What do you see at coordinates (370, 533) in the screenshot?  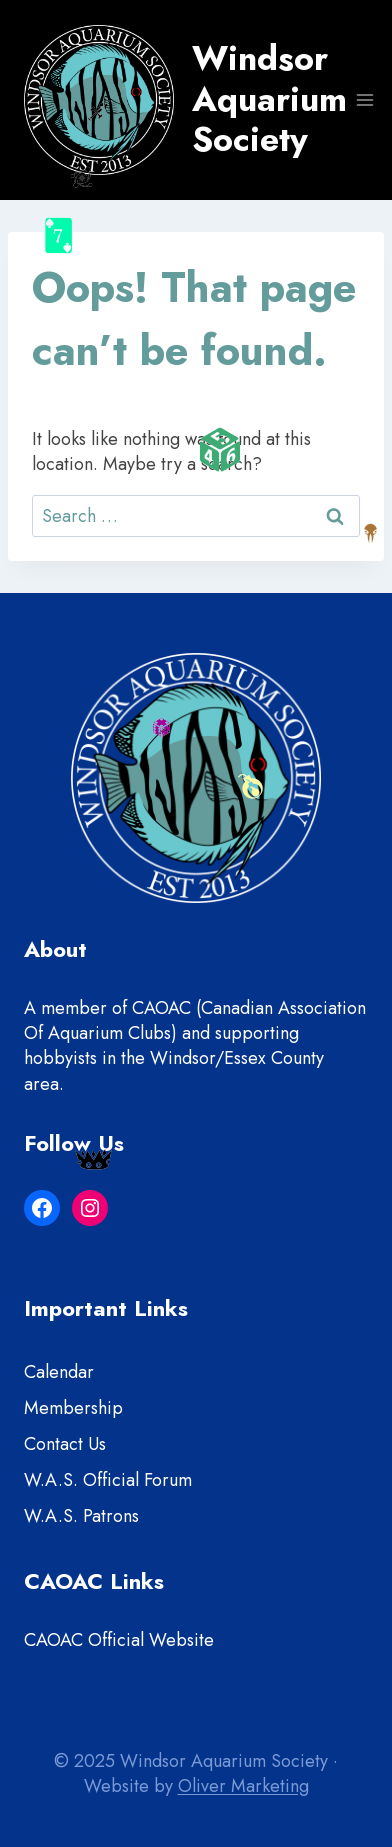 I see `alien or extraterrestrial enemy indicator` at bounding box center [370, 533].